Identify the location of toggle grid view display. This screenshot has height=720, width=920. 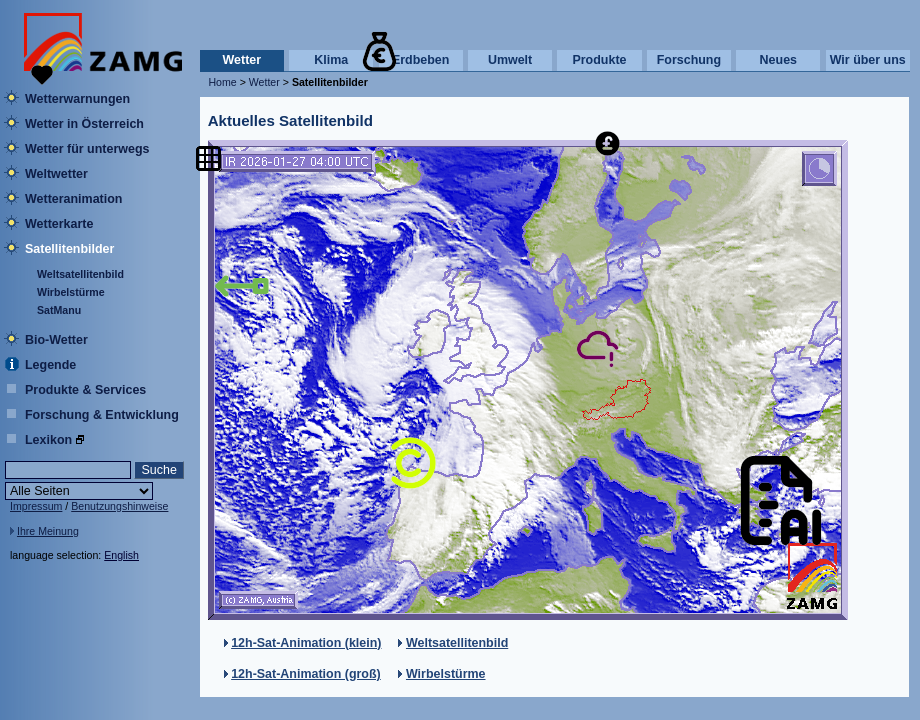
(208, 158).